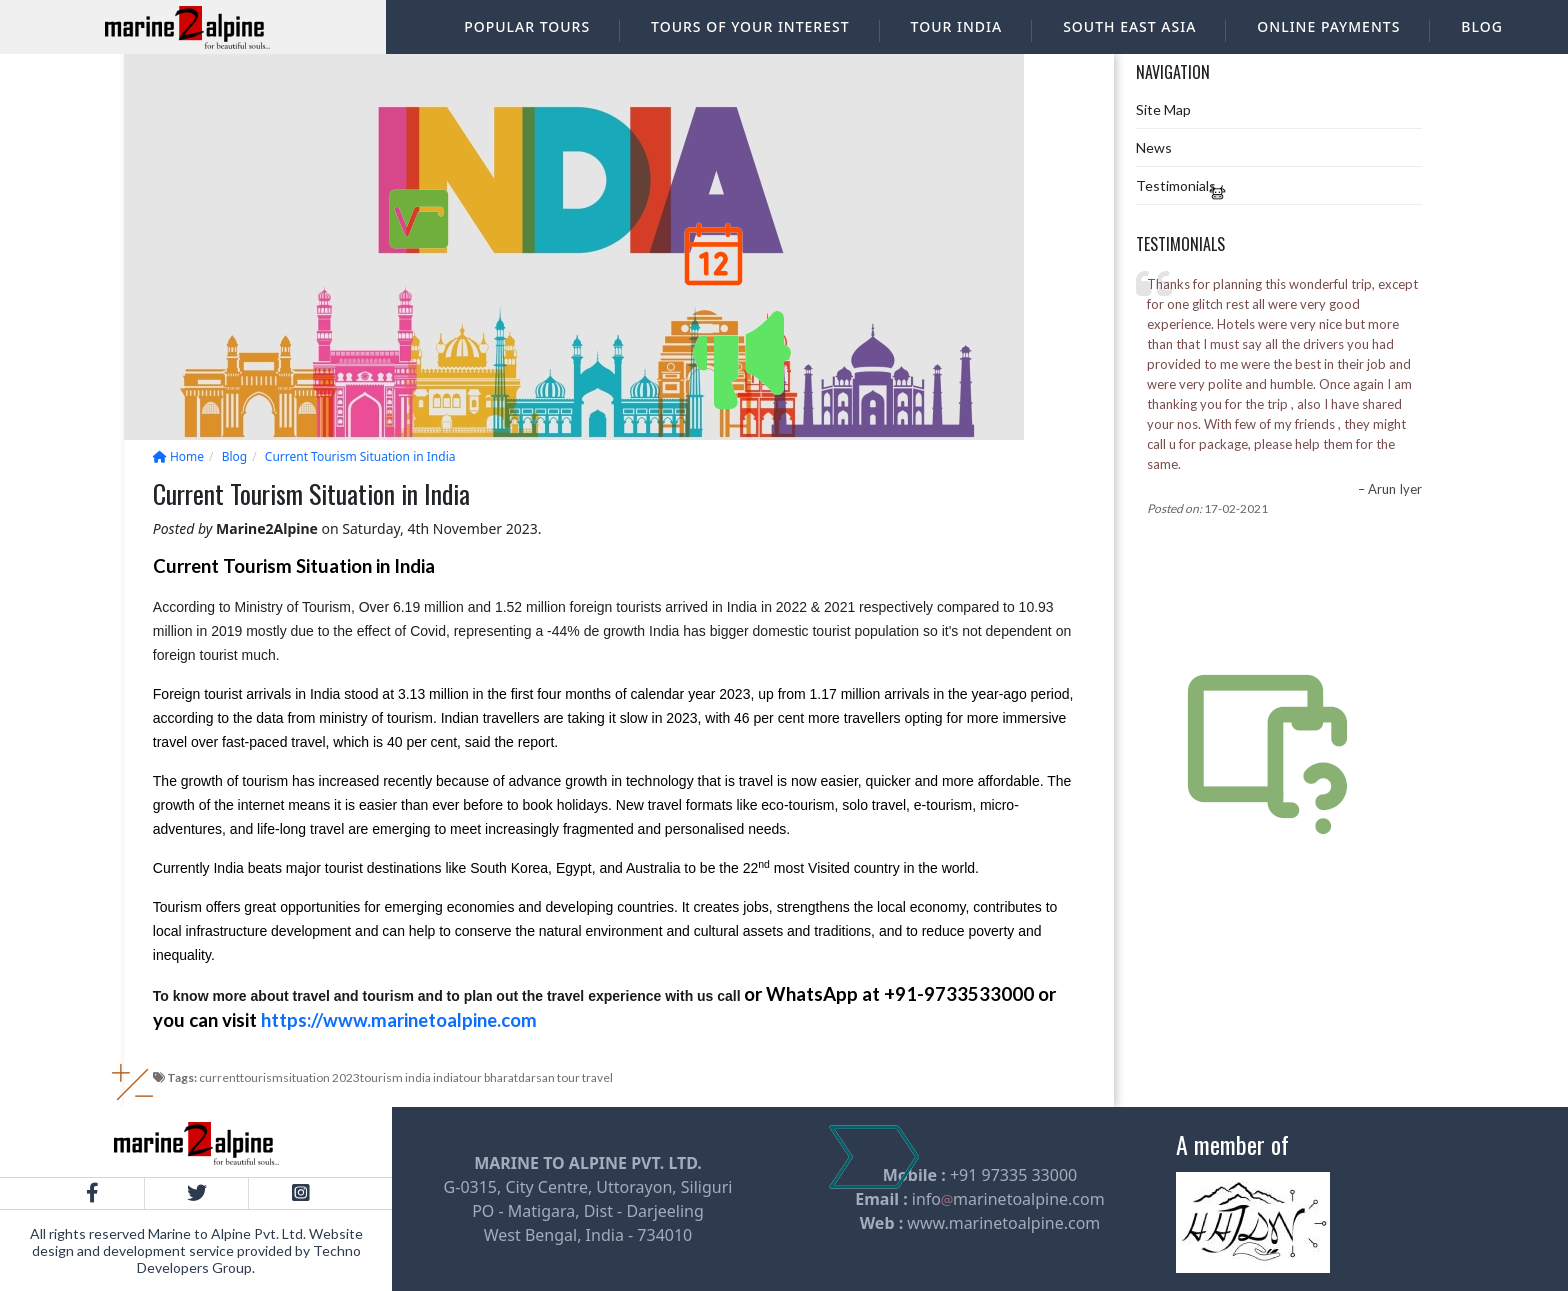 This screenshot has height=1291, width=1568. Describe the element at coordinates (419, 219) in the screenshot. I see `insert square root symbol` at that location.